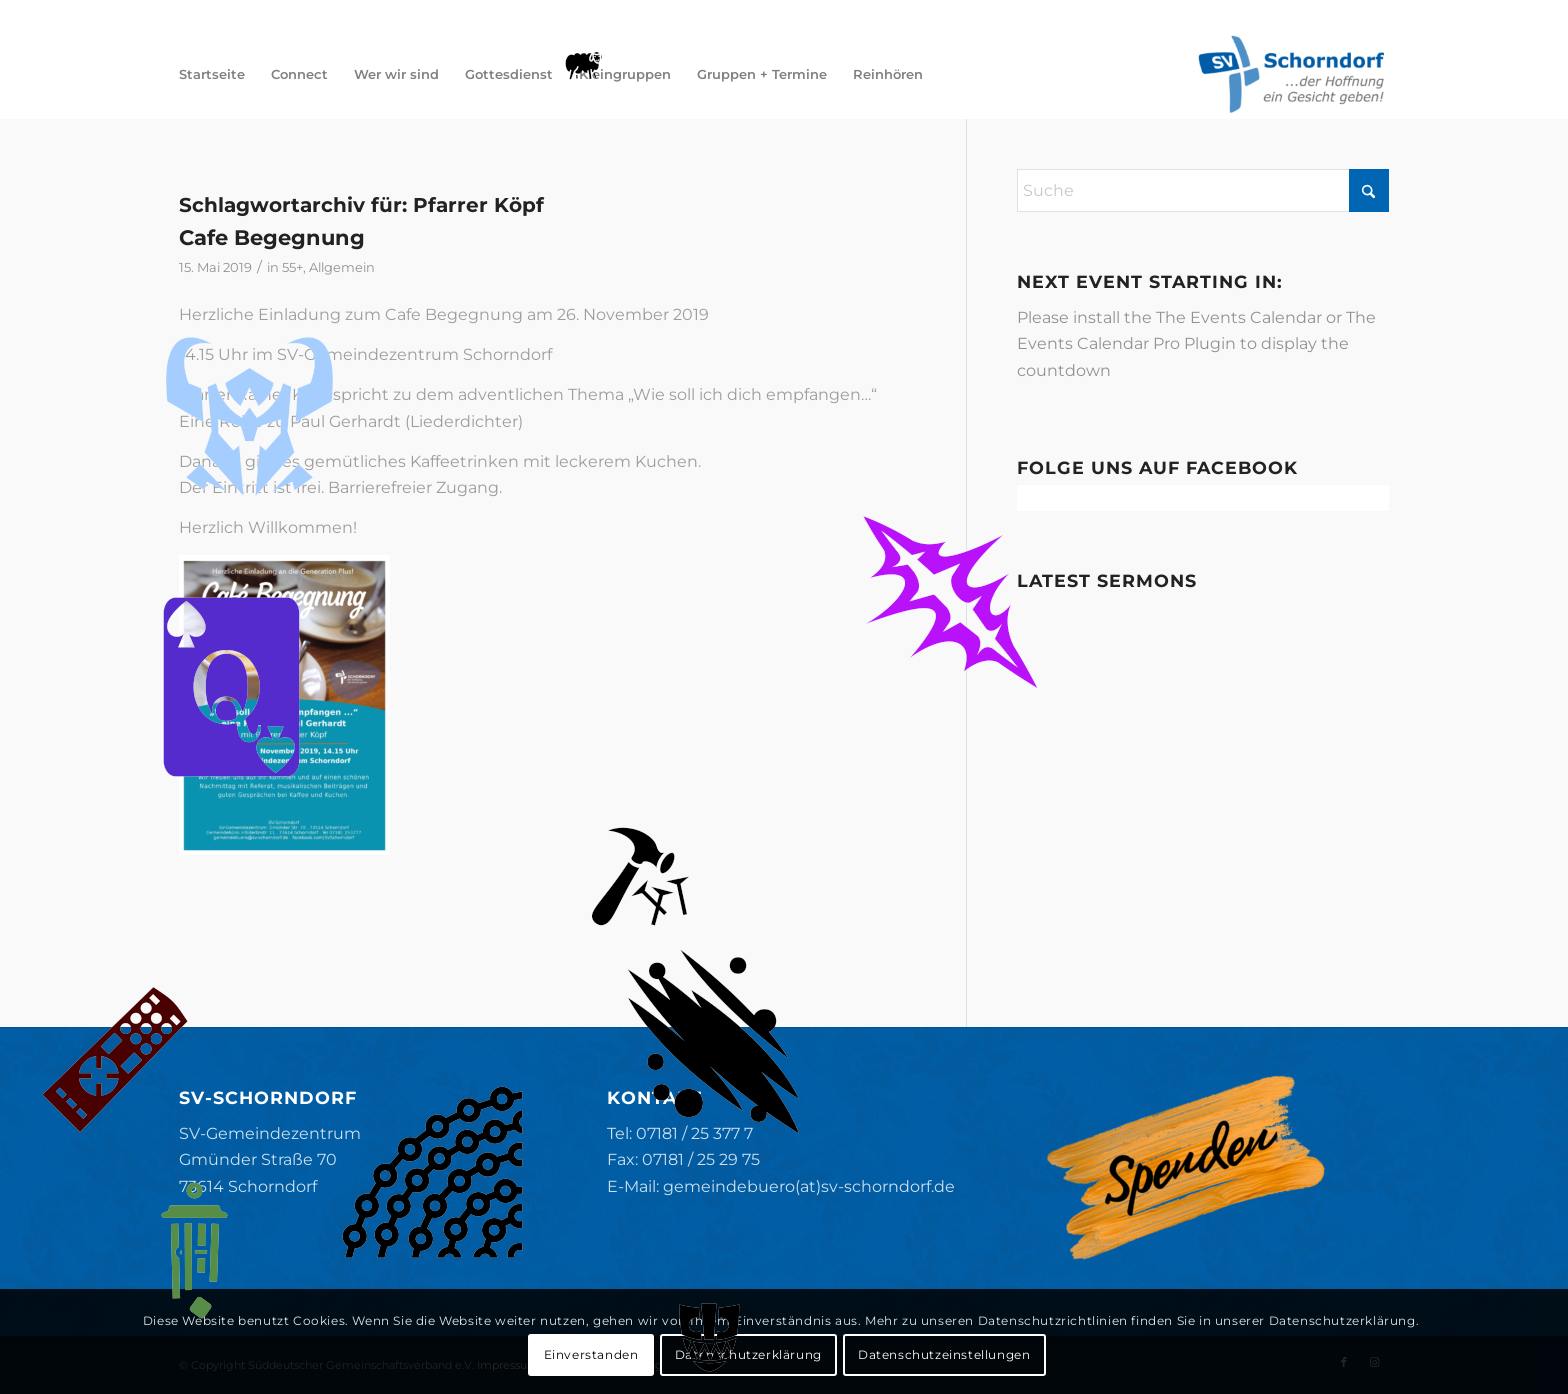  What do you see at coordinates (950, 602) in the screenshot?
I see `indicates damage or injury status in a game` at bounding box center [950, 602].